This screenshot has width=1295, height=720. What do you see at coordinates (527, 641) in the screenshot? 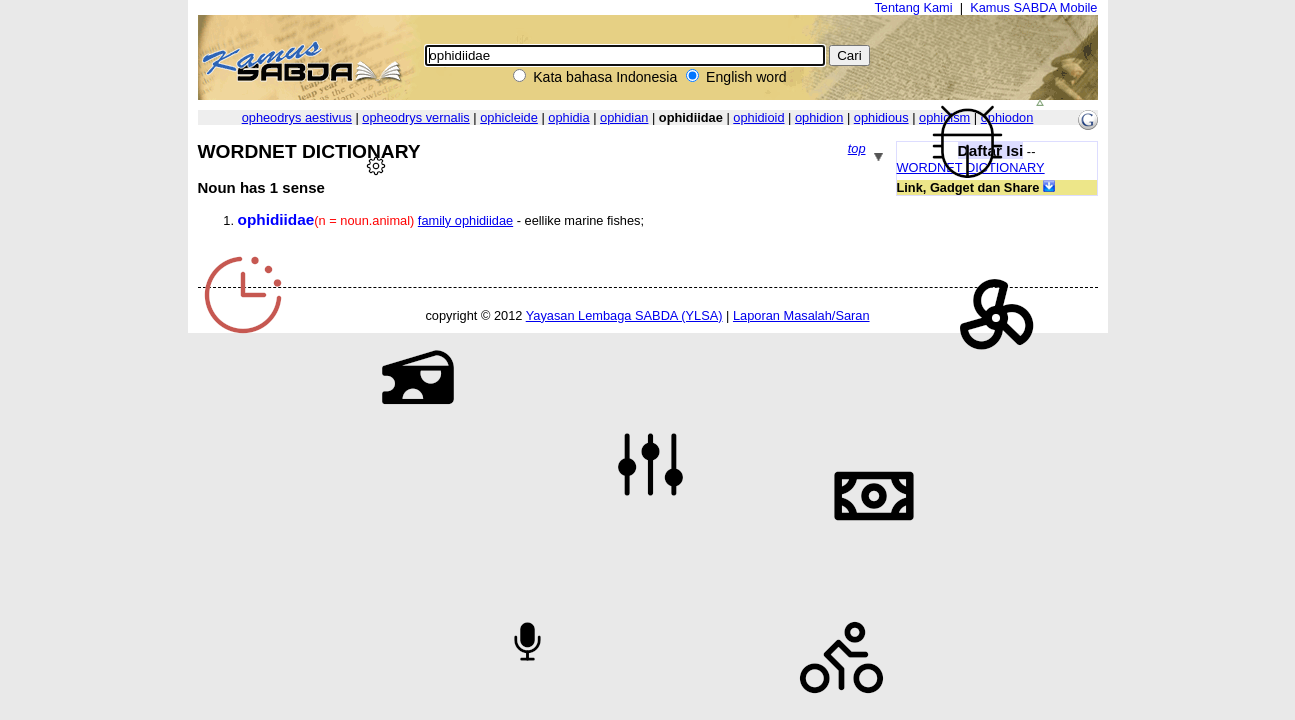
I see `tap to start voice input` at bounding box center [527, 641].